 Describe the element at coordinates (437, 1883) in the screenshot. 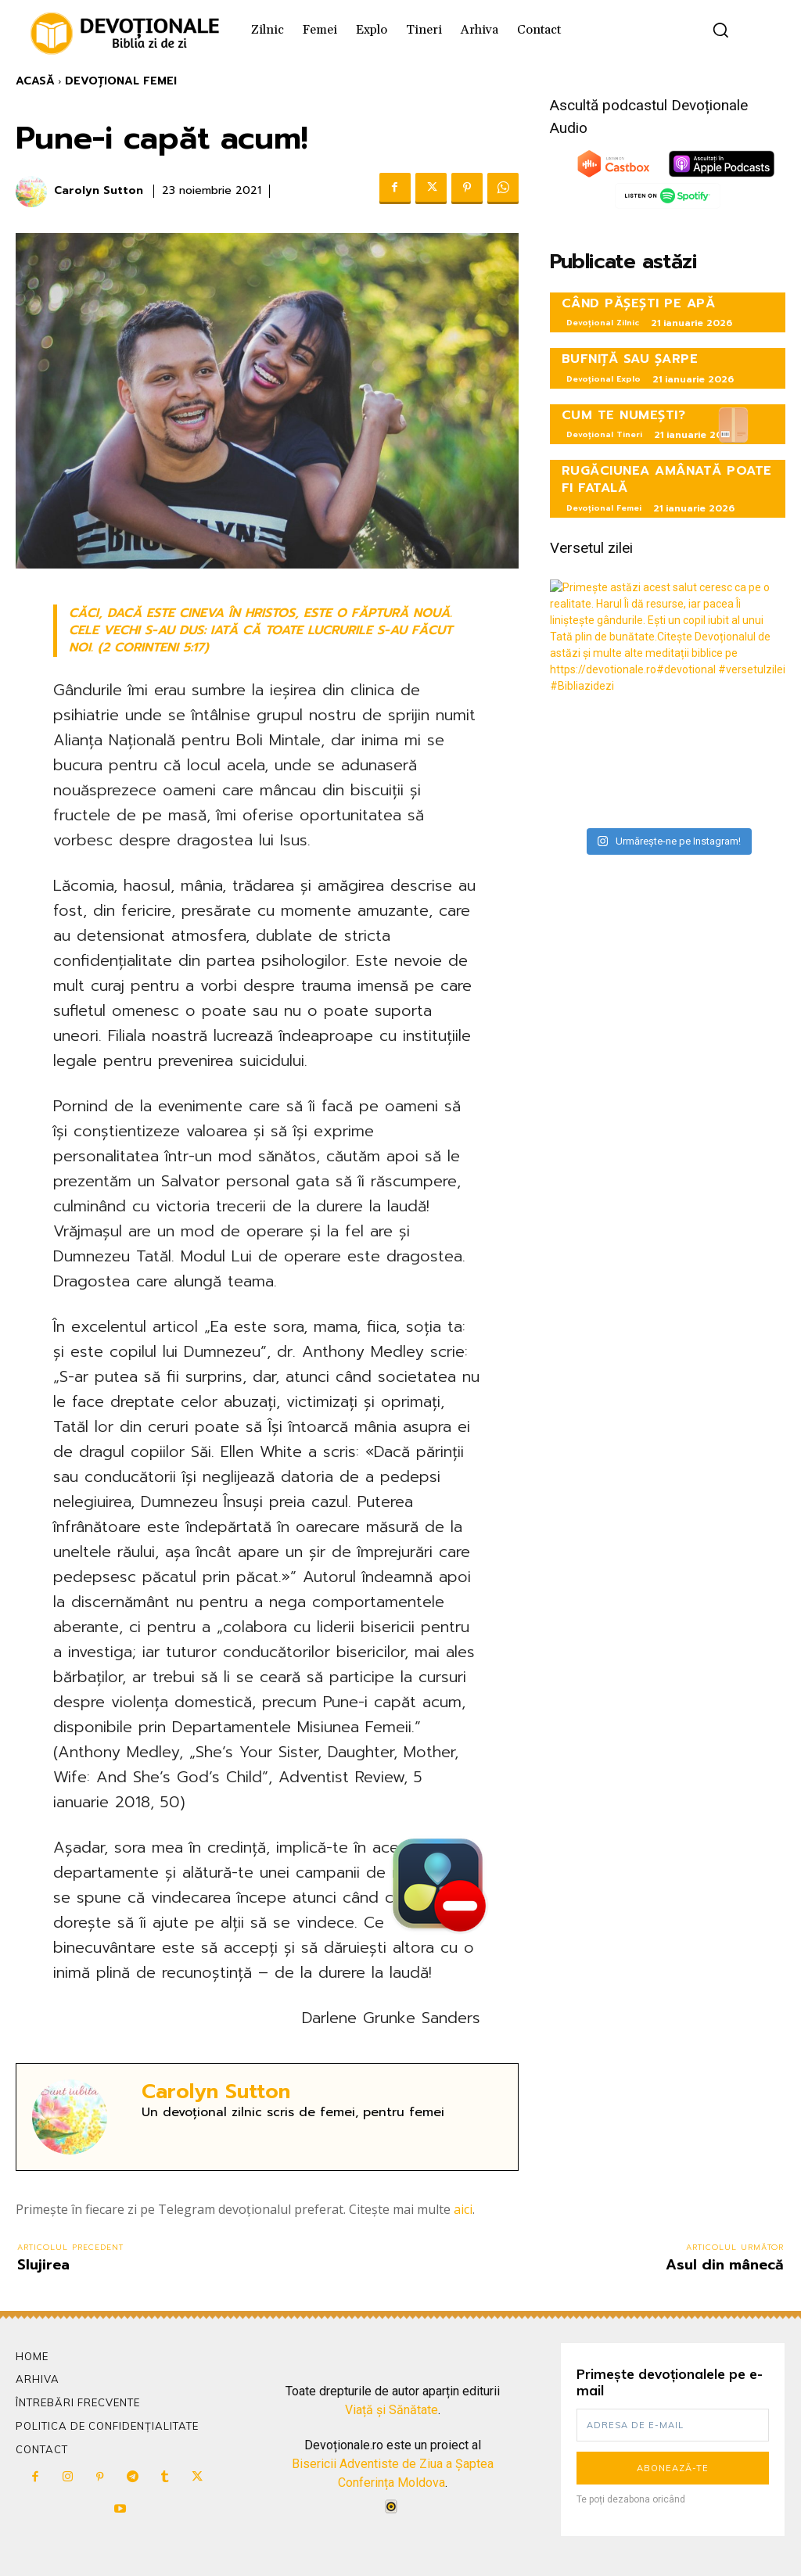

I see `uninstall DaVinci Resolve application` at that location.